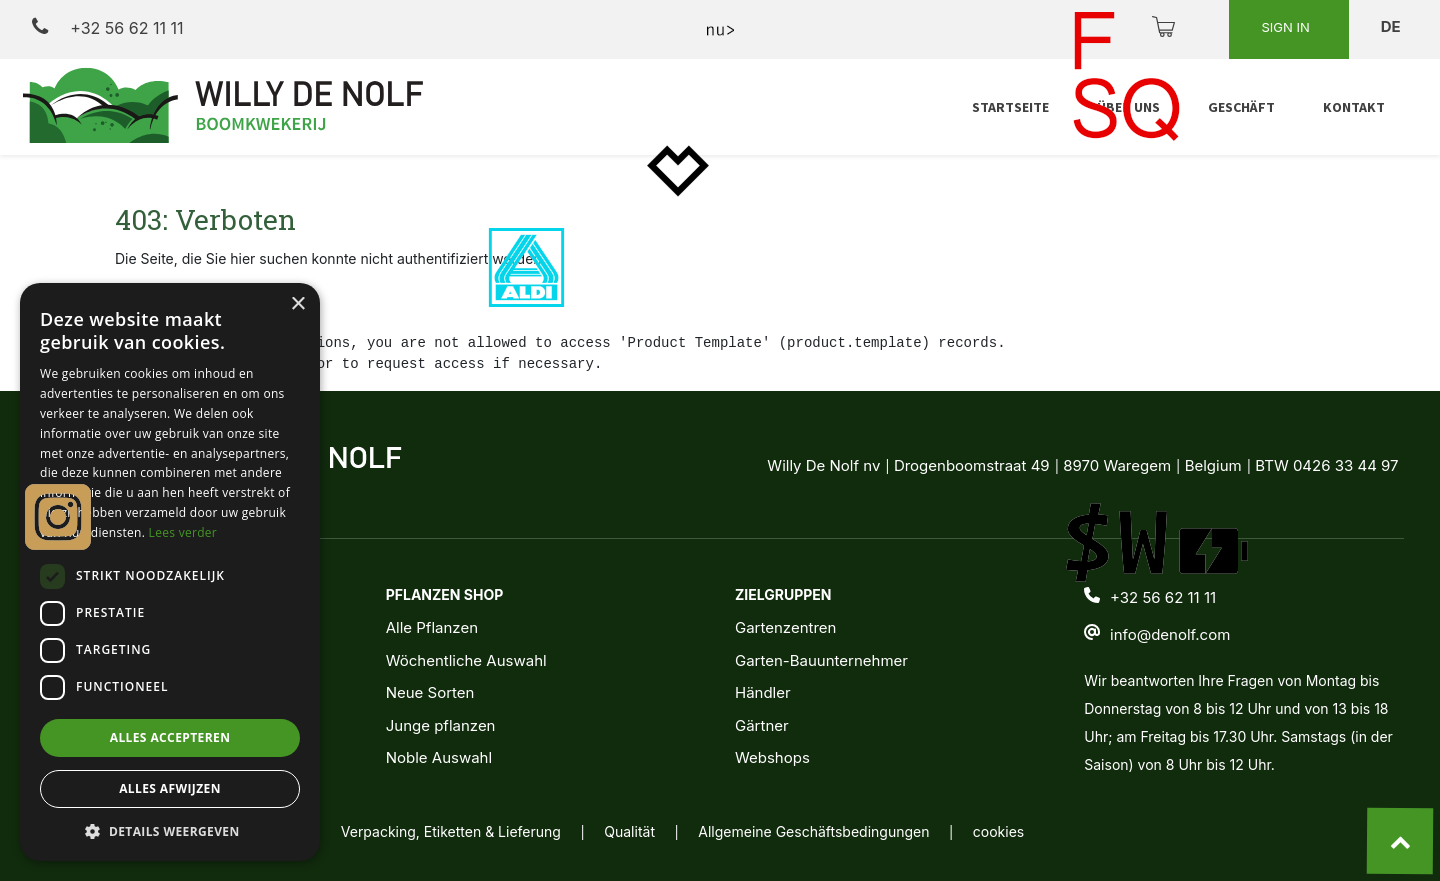  I want to click on open foursquare app, so click(1126, 76).